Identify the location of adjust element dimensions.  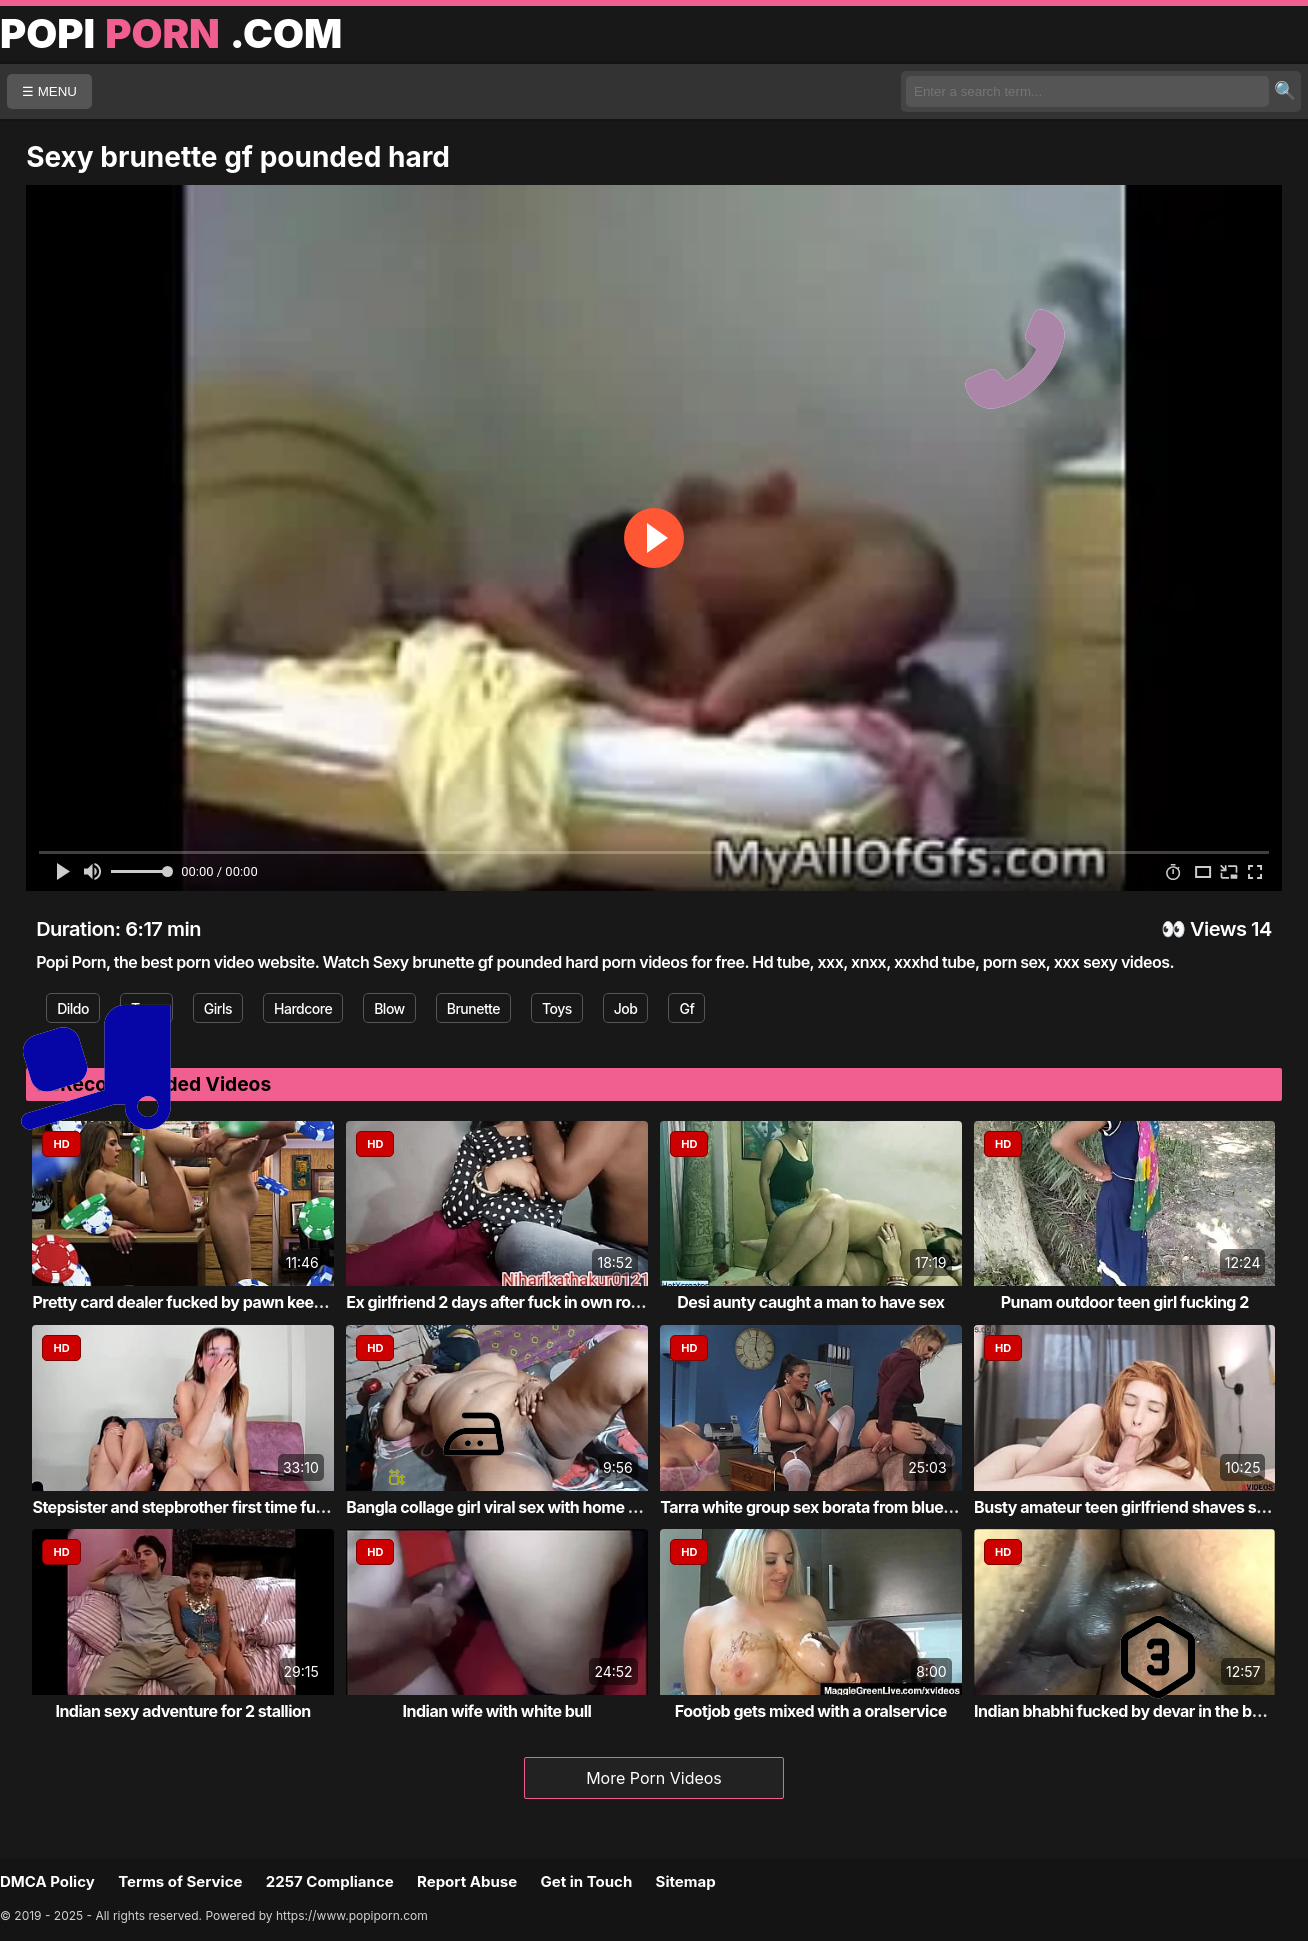
(397, 1477).